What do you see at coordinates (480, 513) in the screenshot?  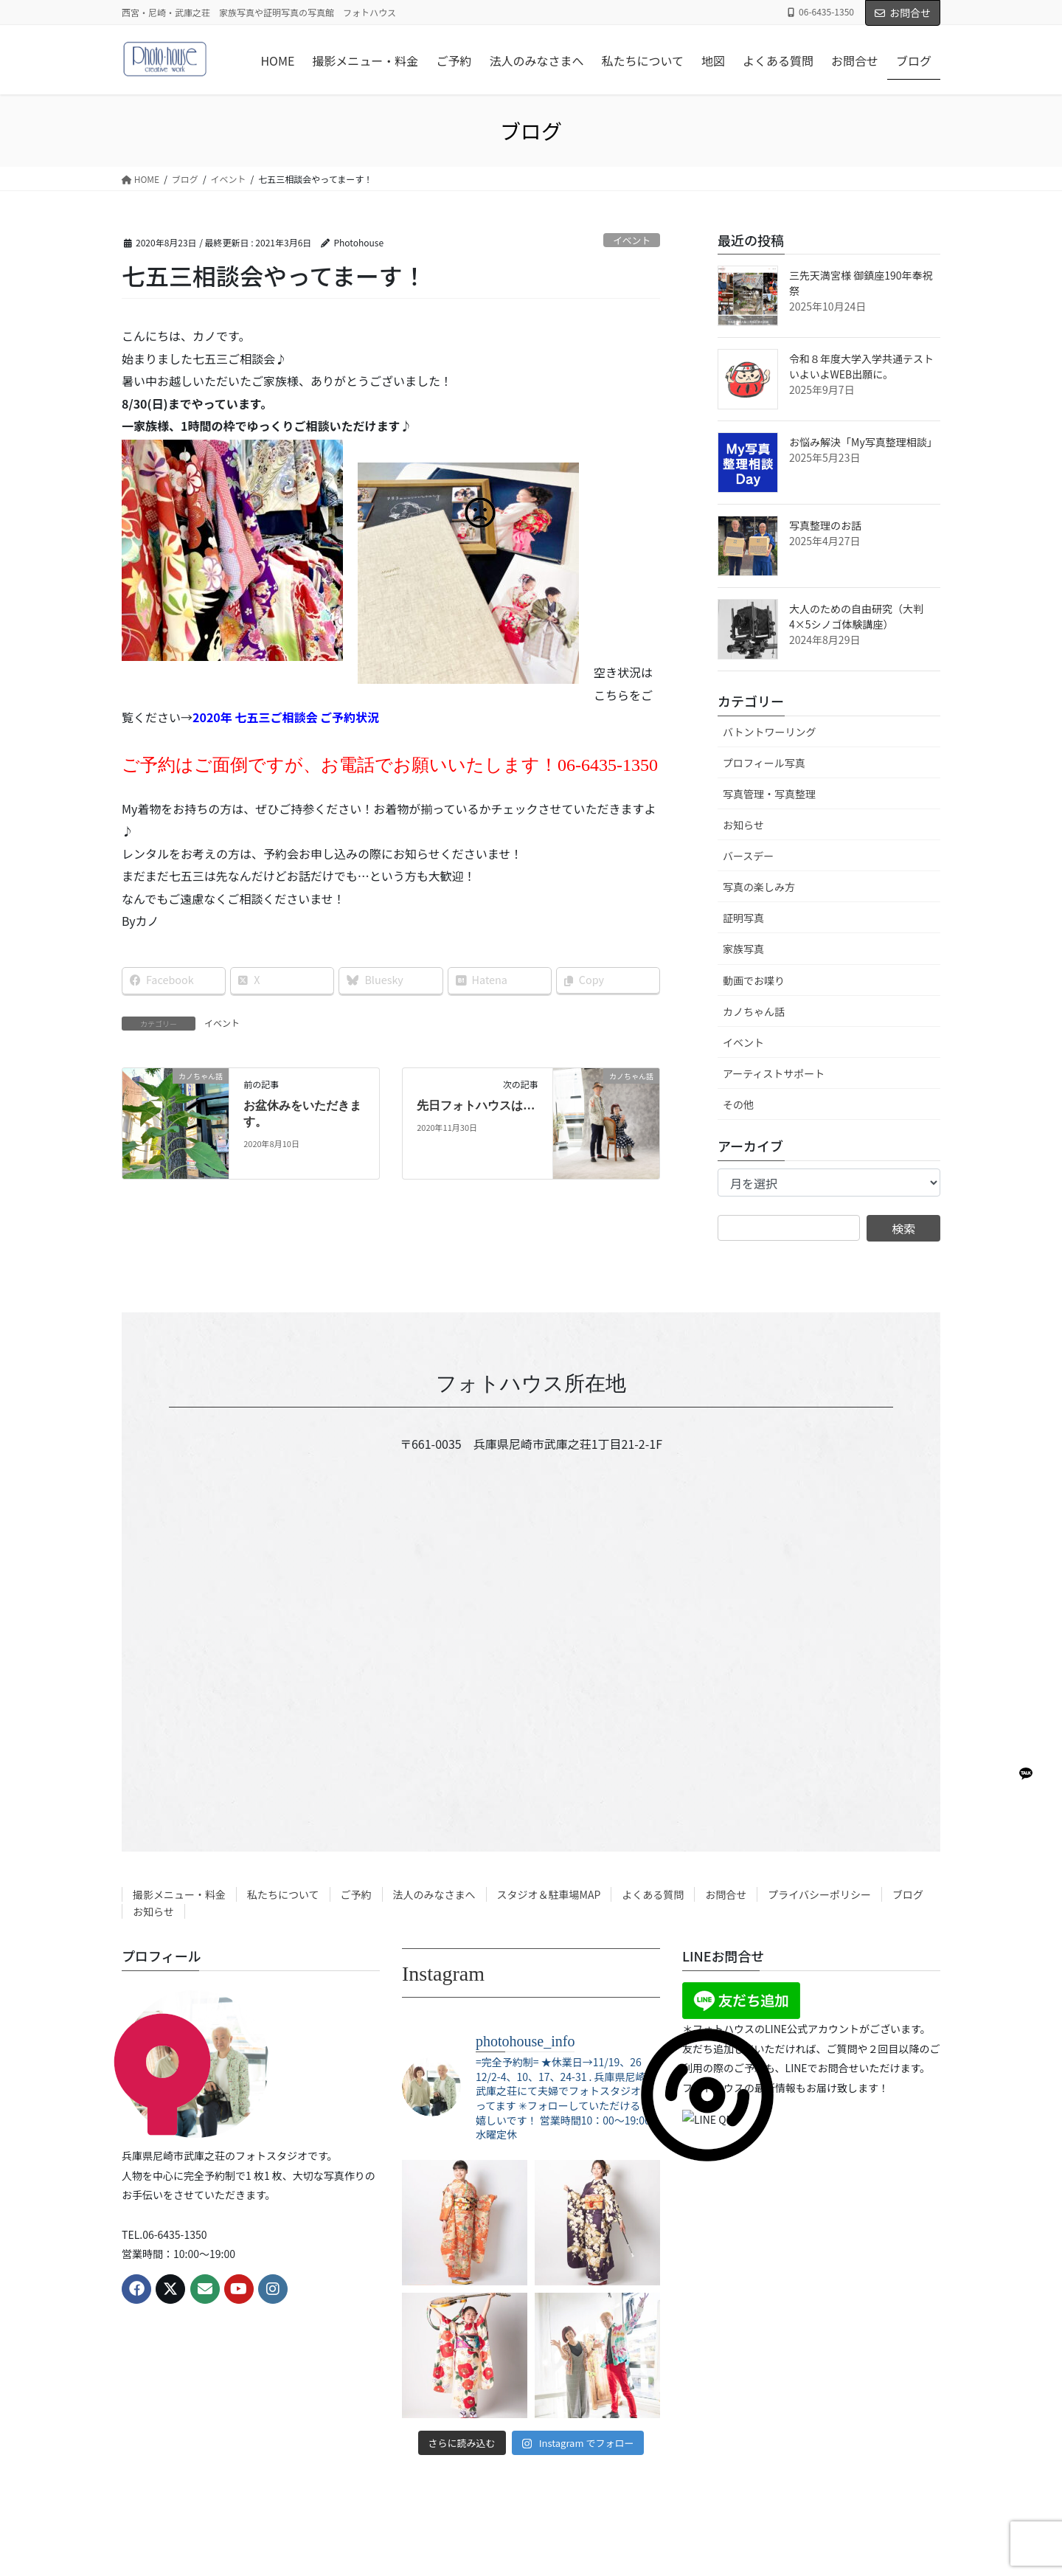 I see `indicates negative feedback or dissatisfaction` at bounding box center [480, 513].